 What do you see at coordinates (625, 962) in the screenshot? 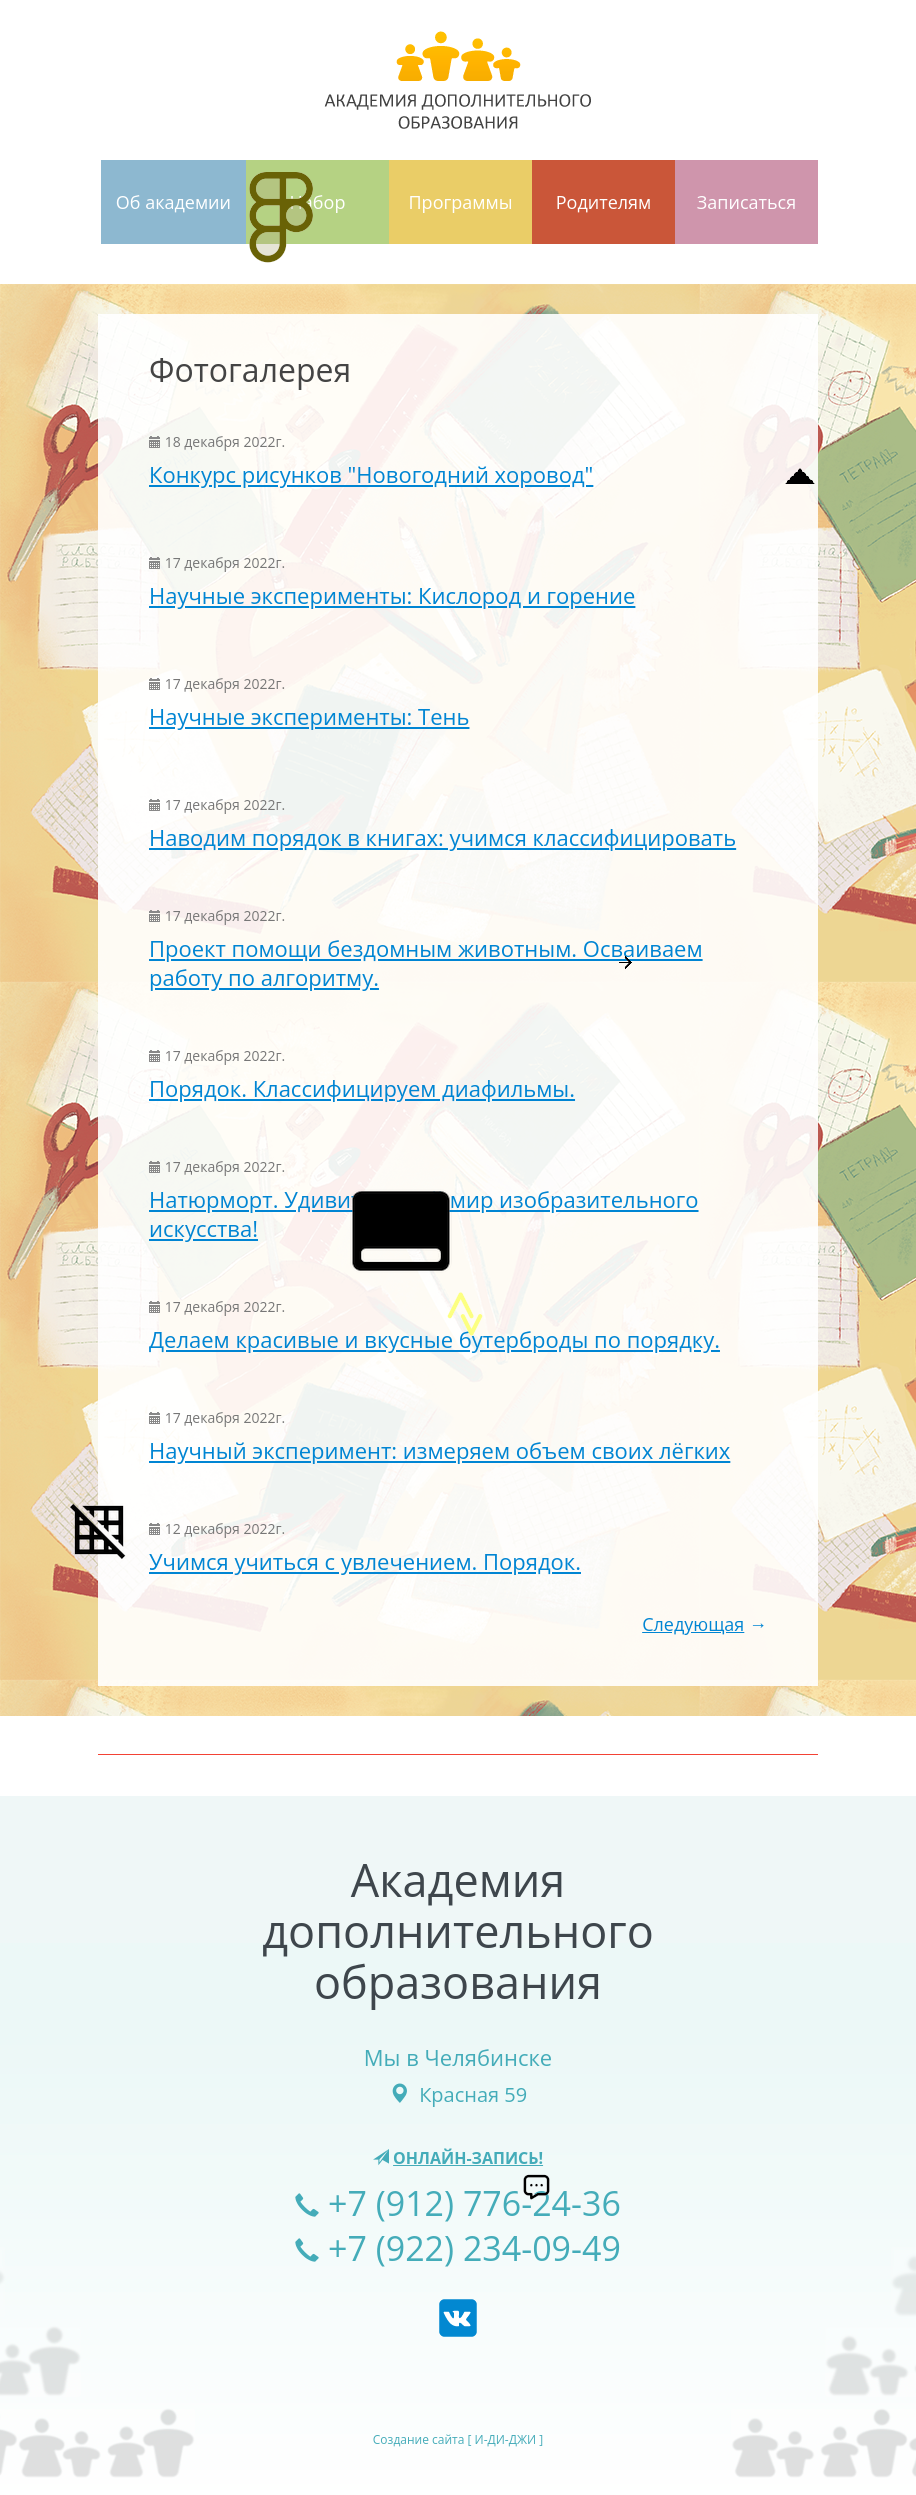
I see `navigate to the next item or screen` at bounding box center [625, 962].